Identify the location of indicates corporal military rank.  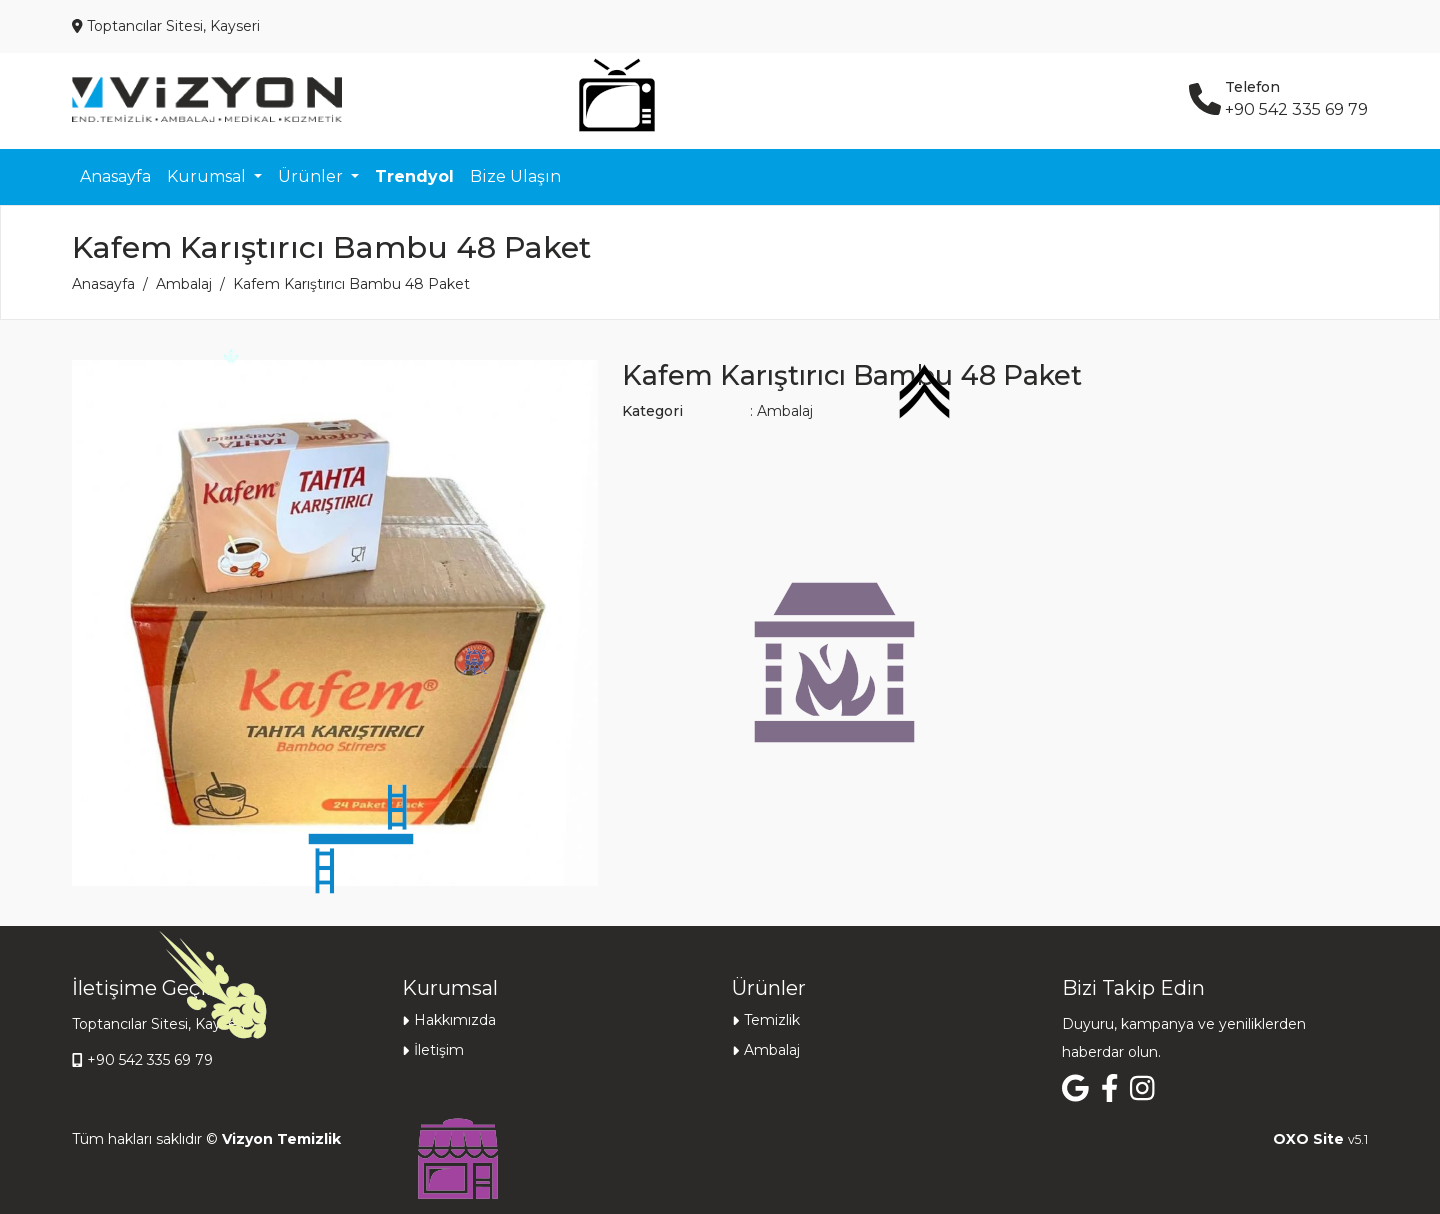
(924, 391).